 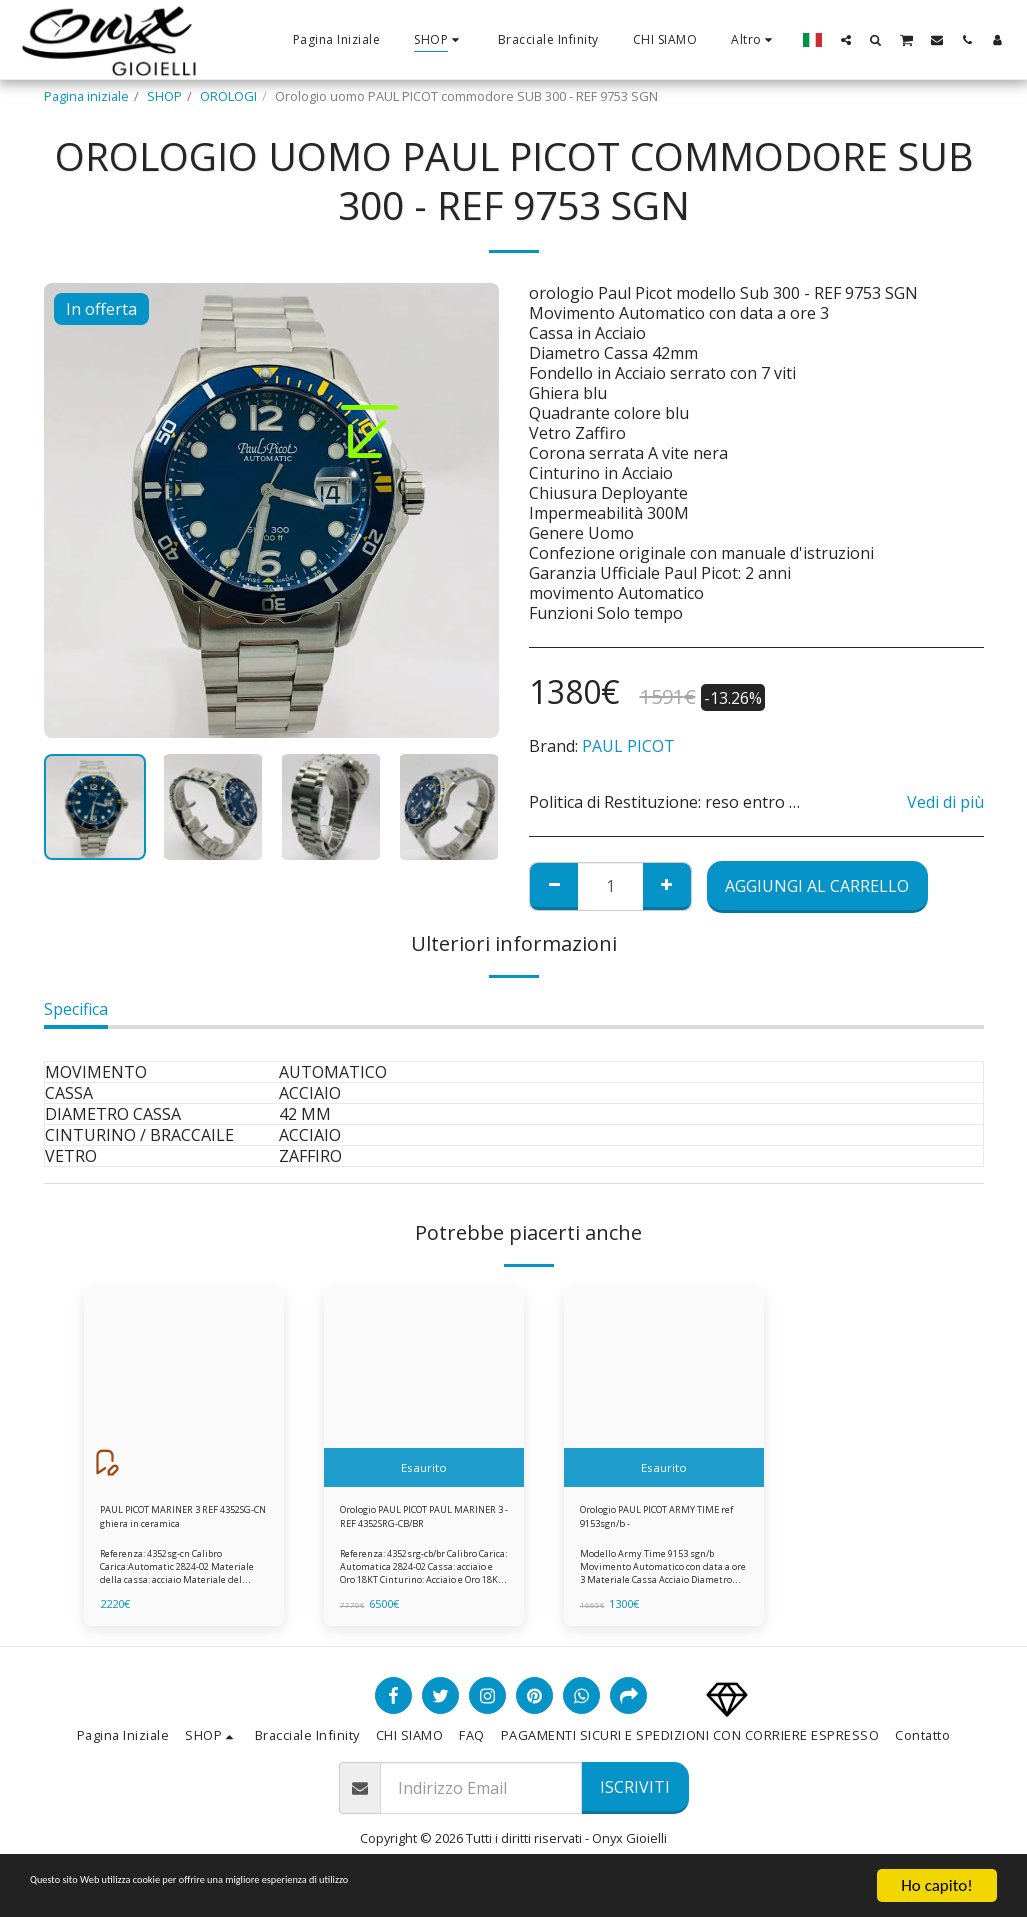 What do you see at coordinates (105, 1462) in the screenshot?
I see `edit a saved bookmark` at bounding box center [105, 1462].